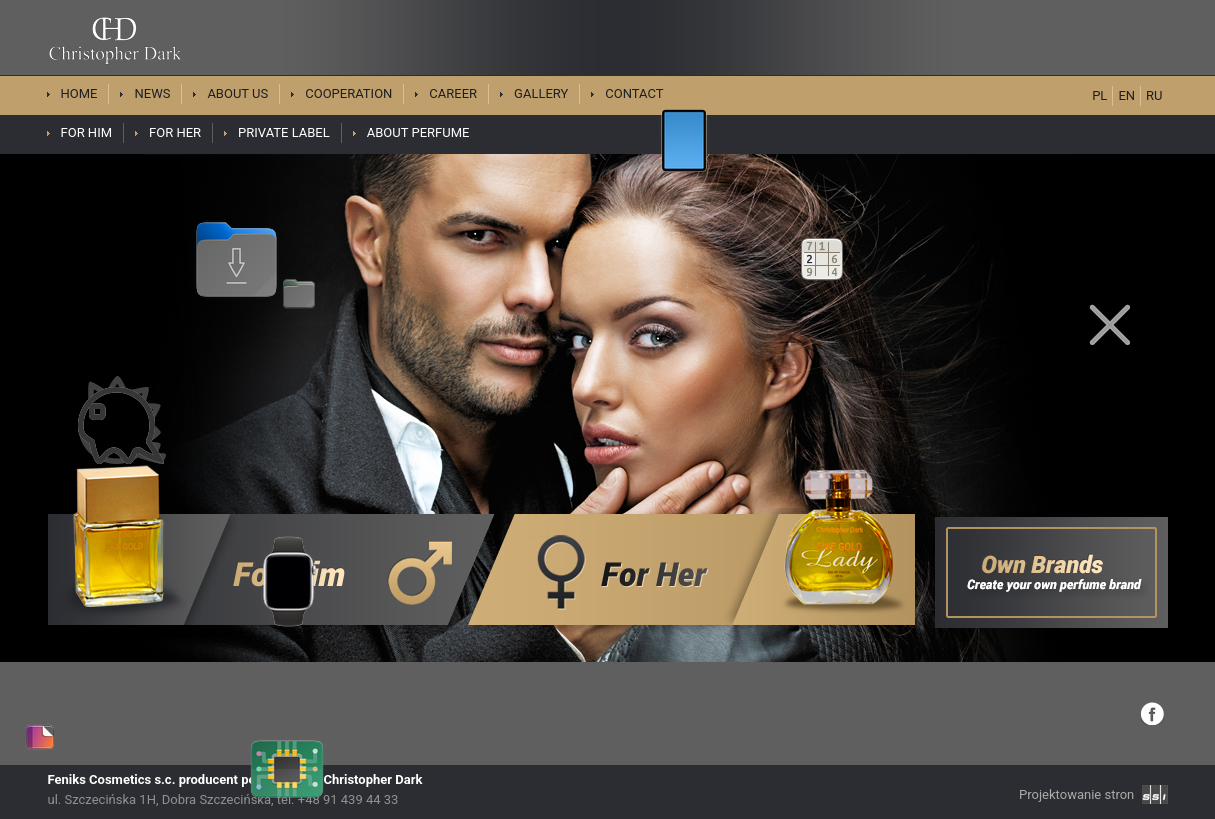  What do you see at coordinates (299, 293) in the screenshot?
I see `open a folder or directory` at bounding box center [299, 293].